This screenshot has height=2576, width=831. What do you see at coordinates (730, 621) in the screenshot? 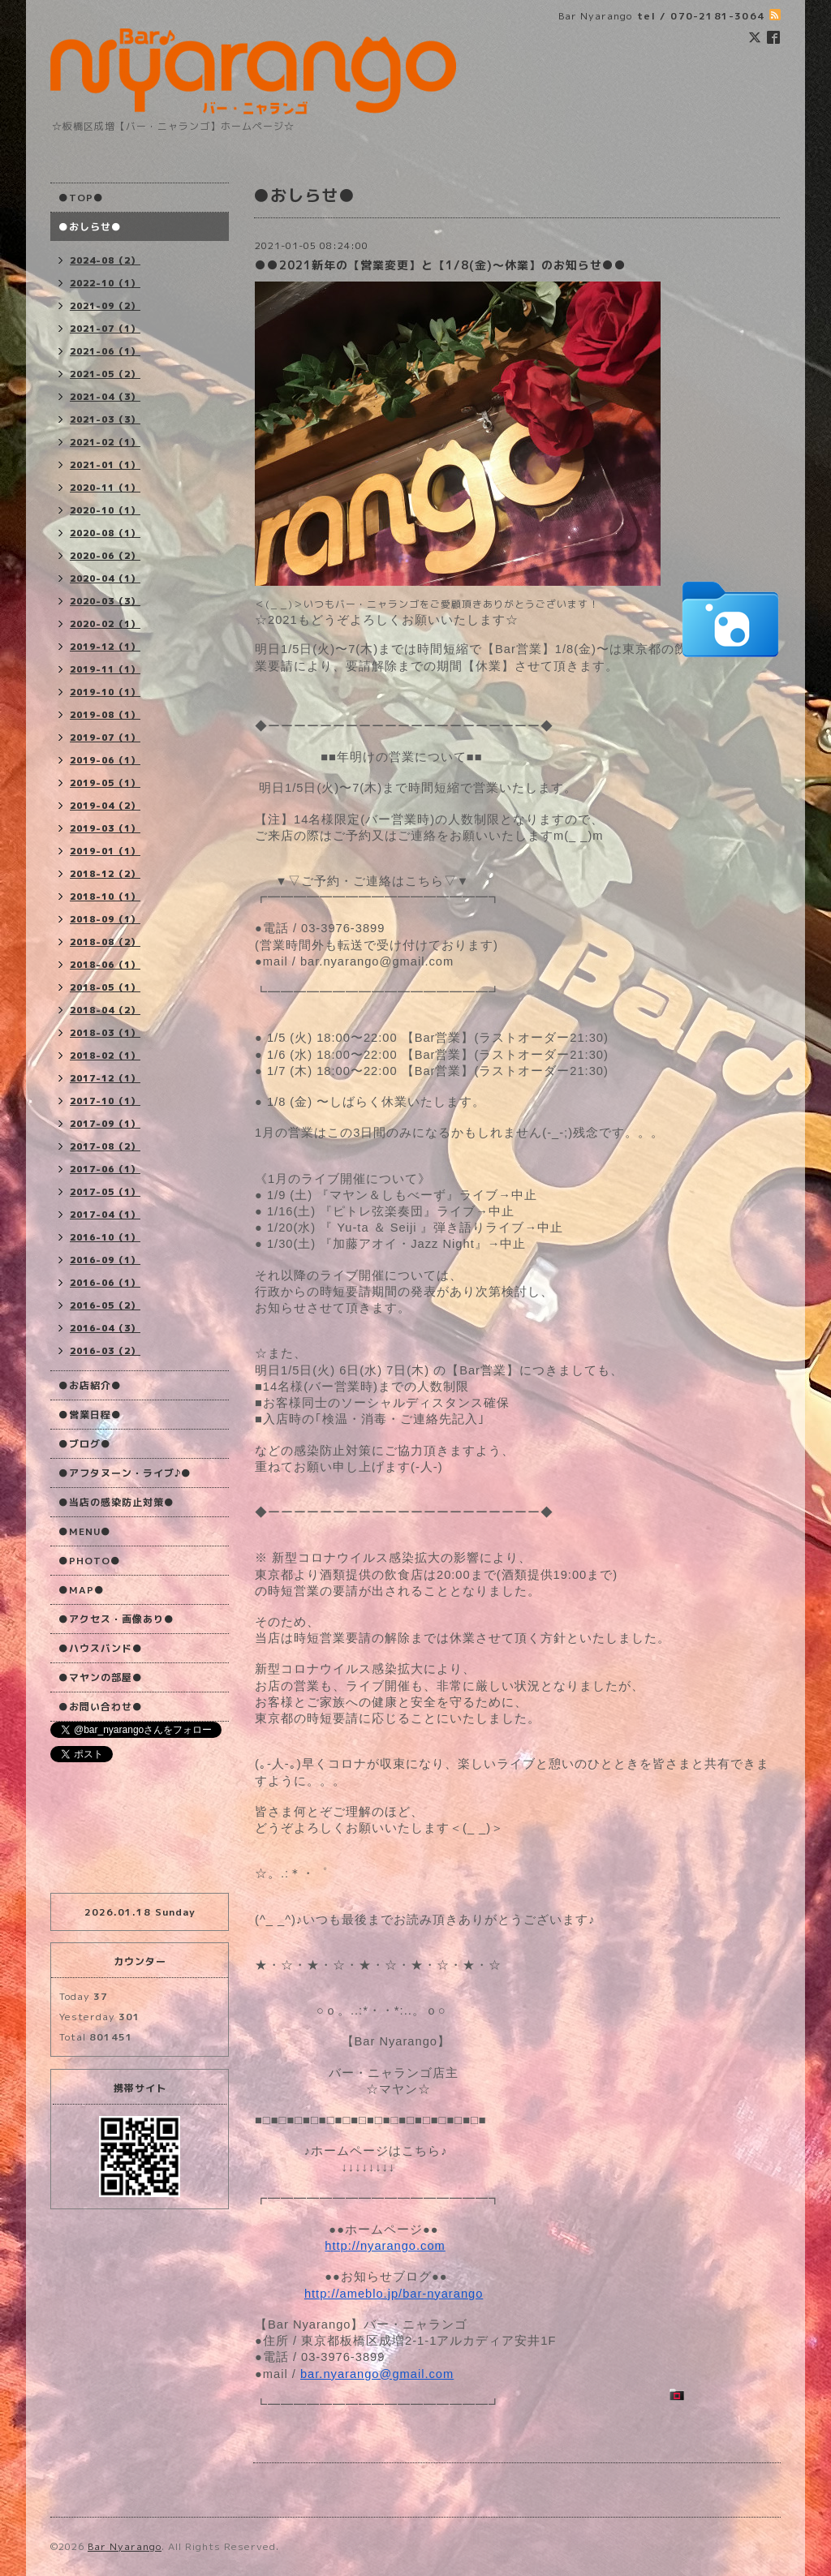
I see `folder containing NuGet packages` at bounding box center [730, 621].